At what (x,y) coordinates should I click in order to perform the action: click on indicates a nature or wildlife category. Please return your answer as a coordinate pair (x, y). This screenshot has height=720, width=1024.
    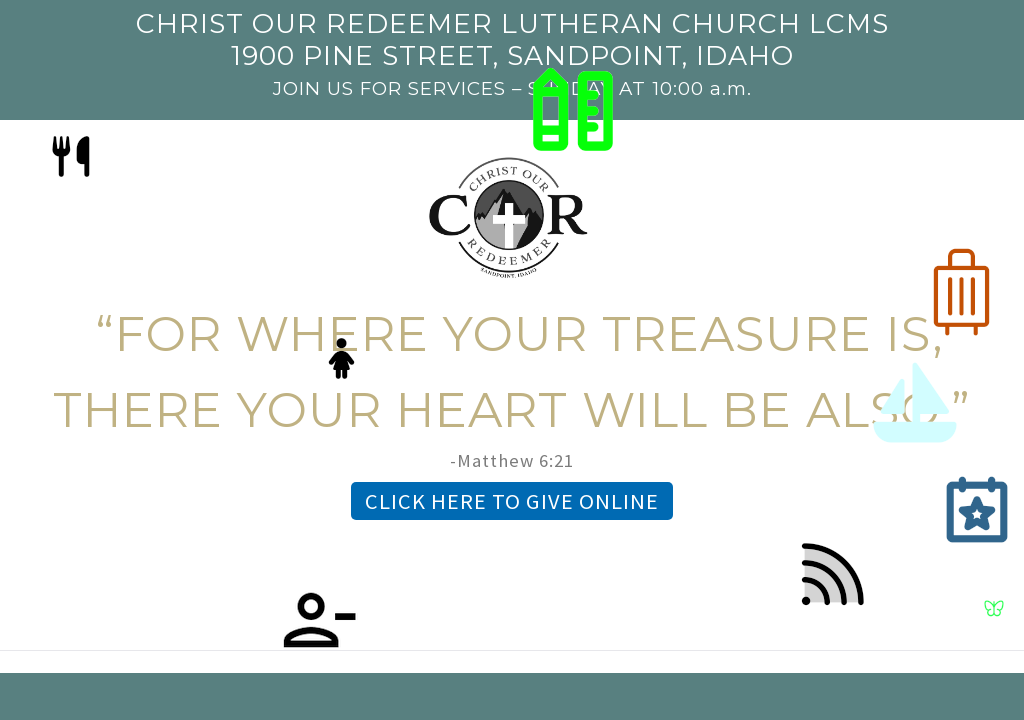
    Looking at the image, I should click on (994, 608).